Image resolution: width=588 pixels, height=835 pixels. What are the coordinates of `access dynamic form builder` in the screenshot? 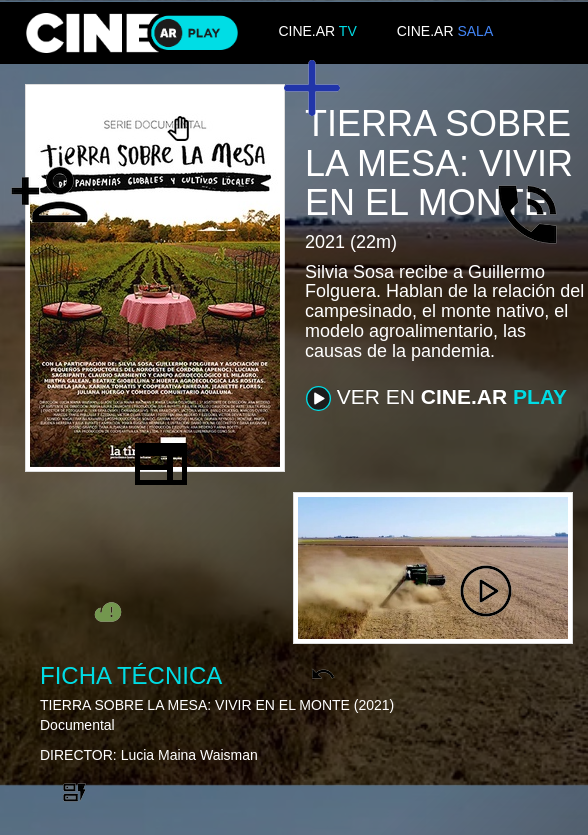 It's located at (74, 792).